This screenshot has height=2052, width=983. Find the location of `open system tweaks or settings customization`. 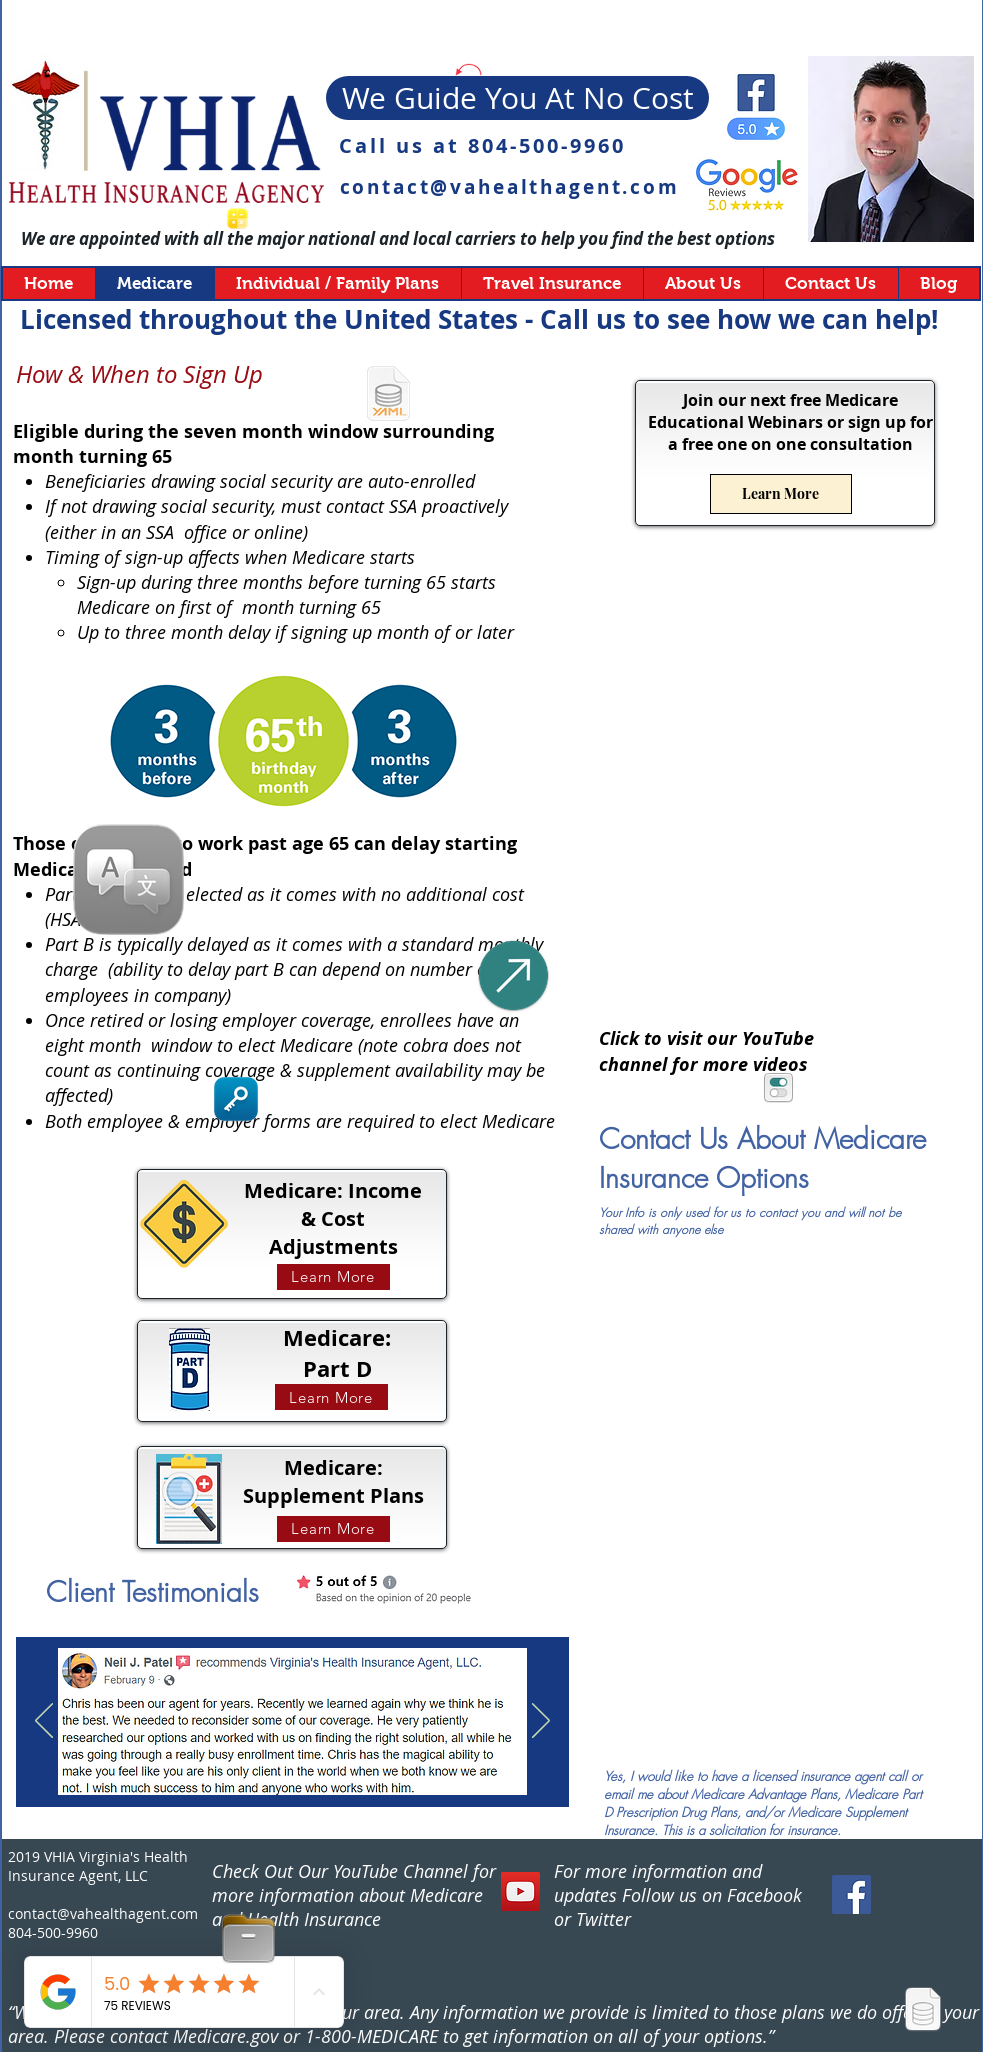

open system tweaks or settings customization is located at coordinates (778, 1087).